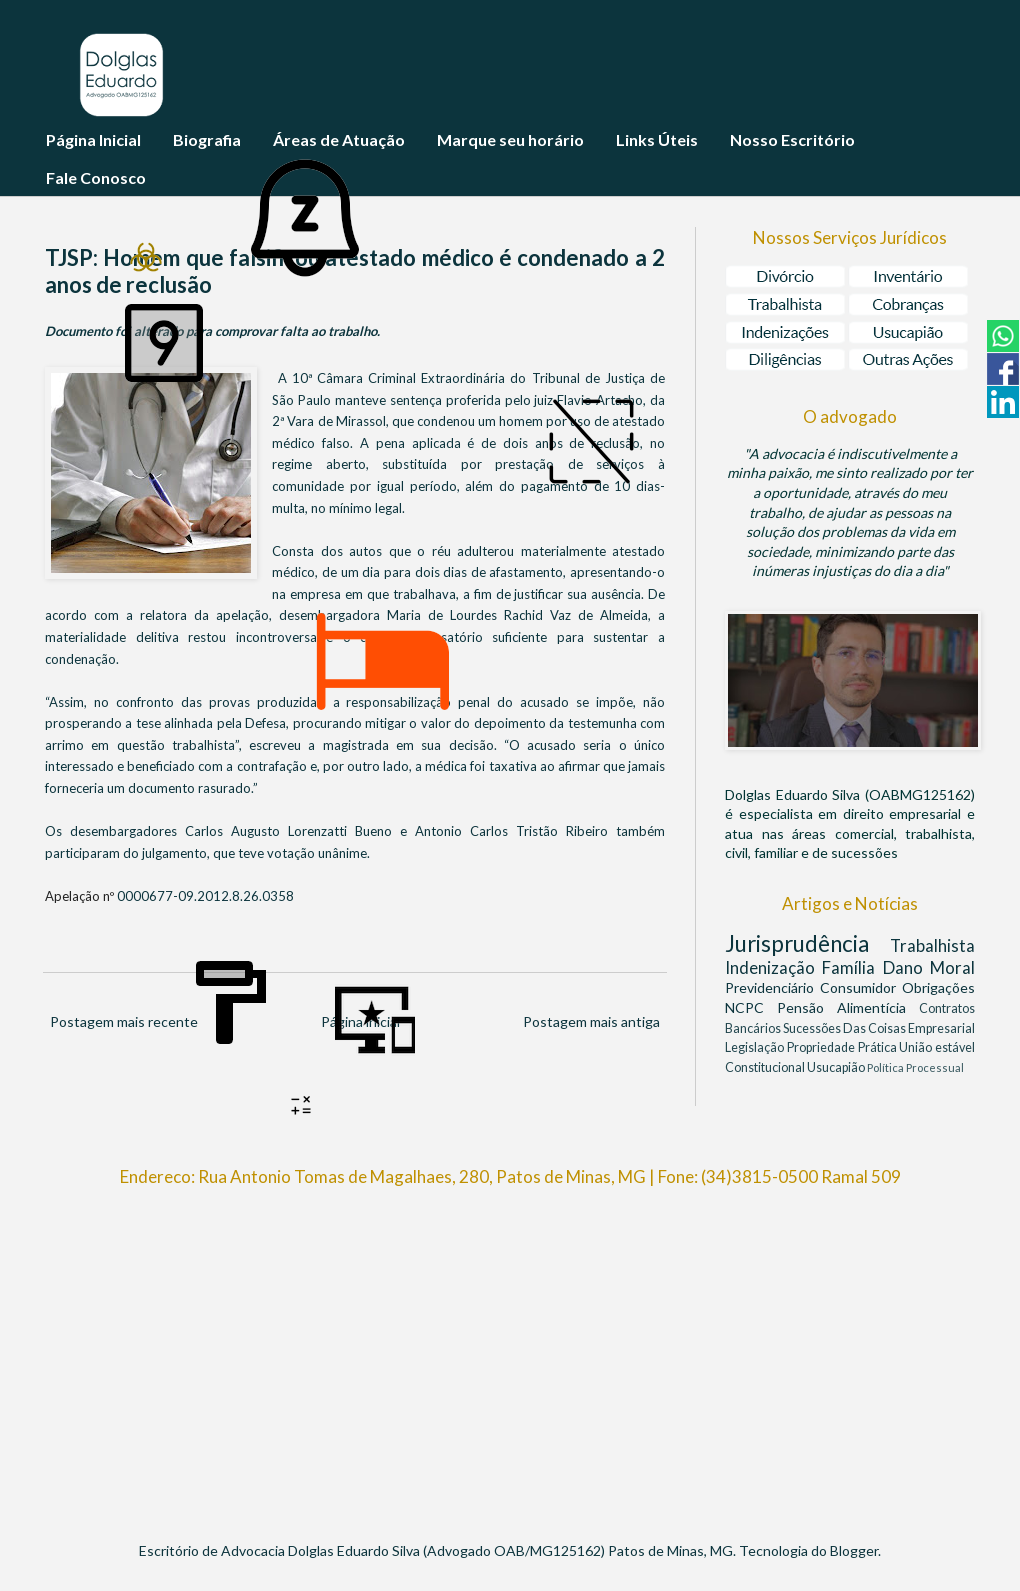  What do you see at coordinates (378, 661) in the screenshot?
I see `view hotel or accommodation options` at bounding box center [378, 661].